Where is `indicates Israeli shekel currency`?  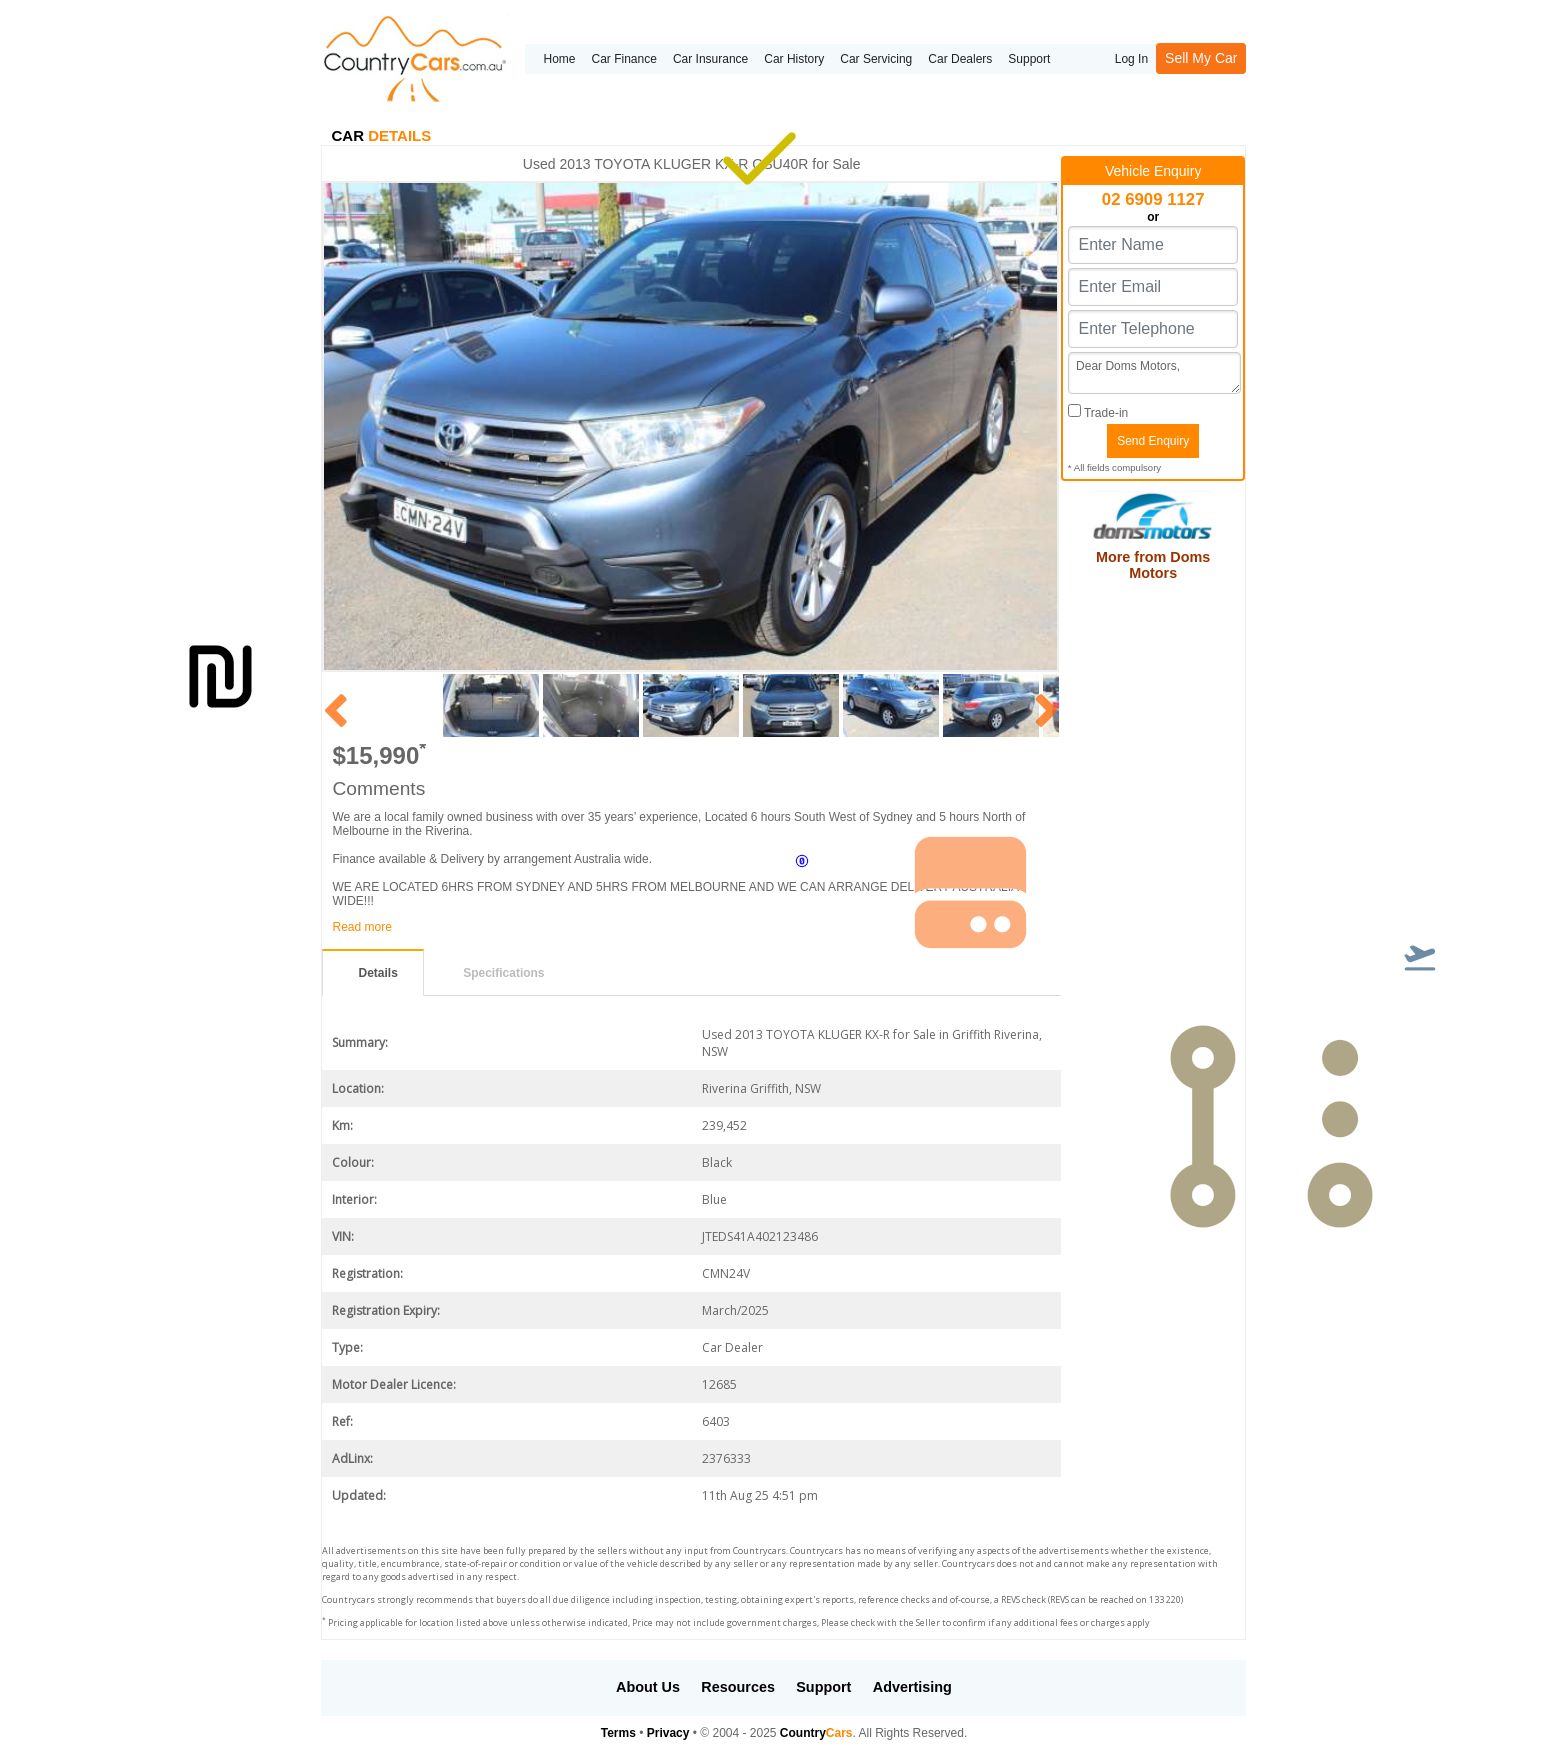 indicates Israeli shekel currency is located at coordinates (220, 676).